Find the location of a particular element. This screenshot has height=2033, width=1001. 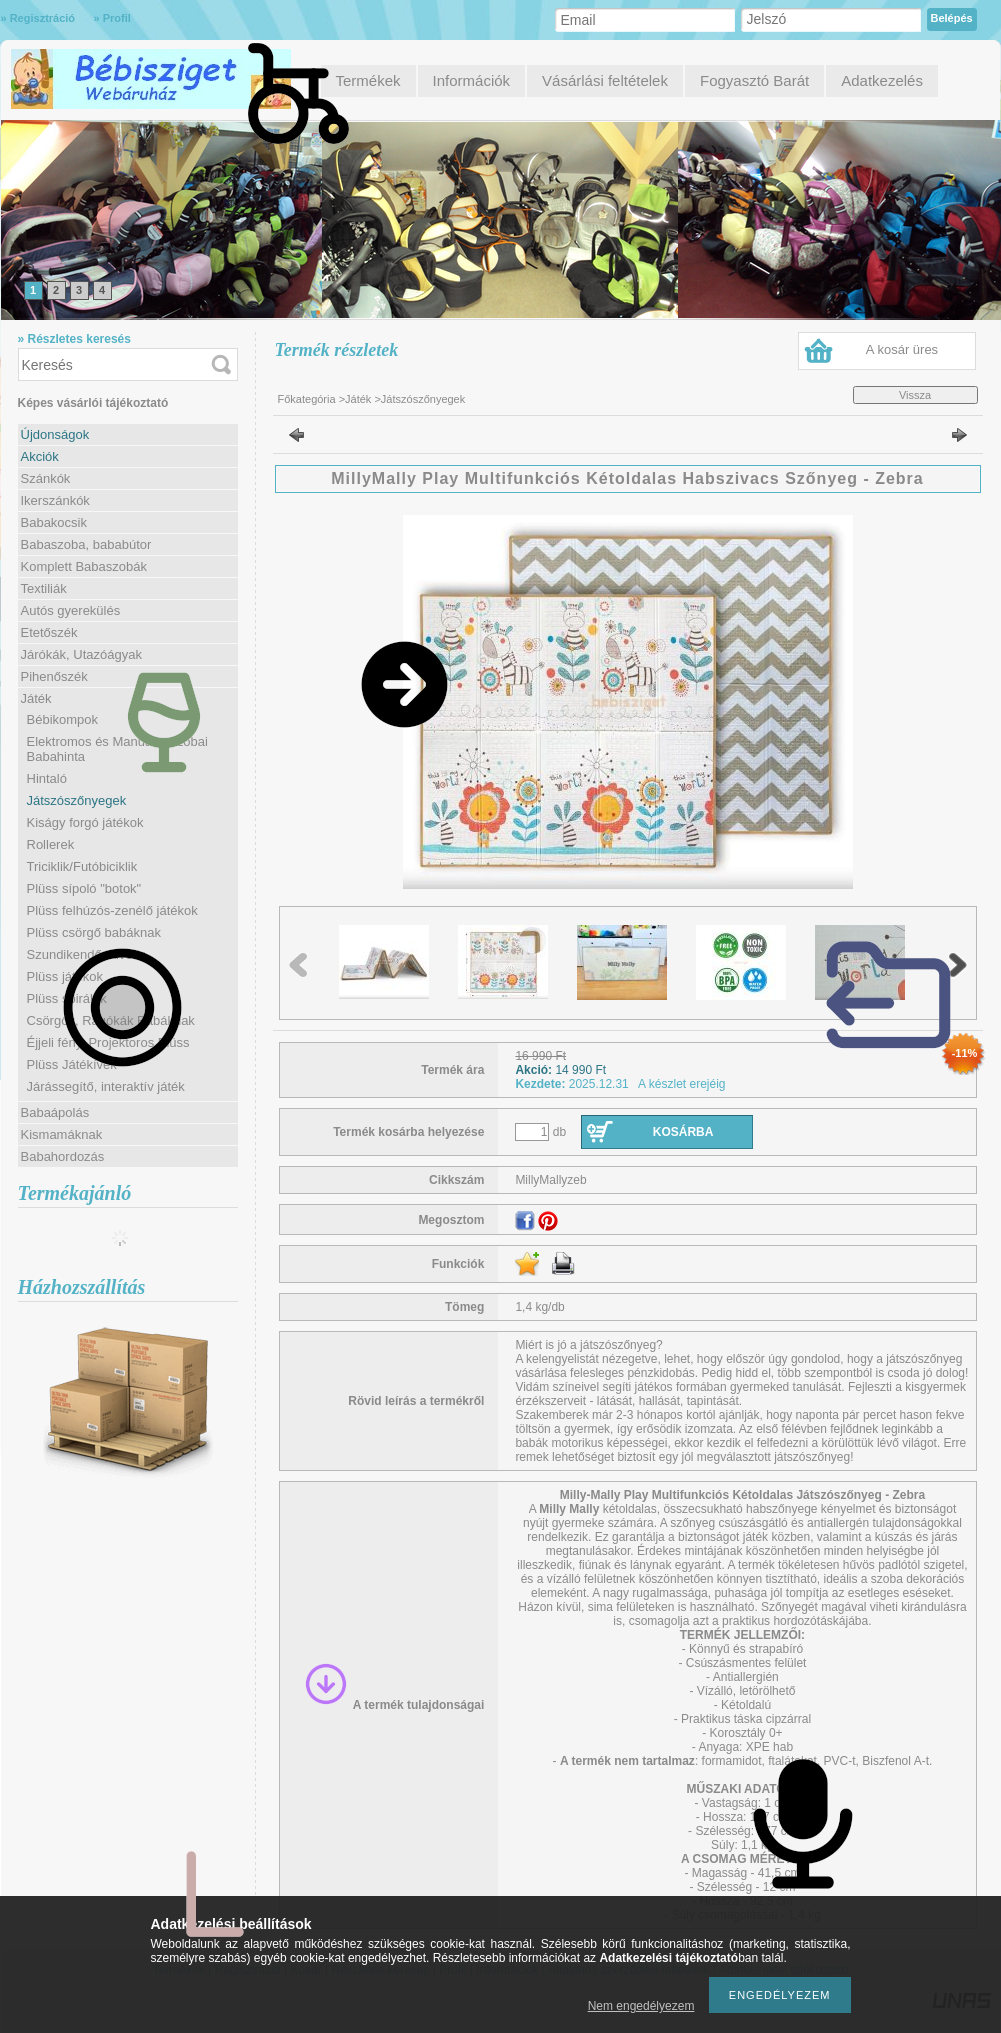

indicates a label or item starting with the letter L is located at coordinates (215, 1894).